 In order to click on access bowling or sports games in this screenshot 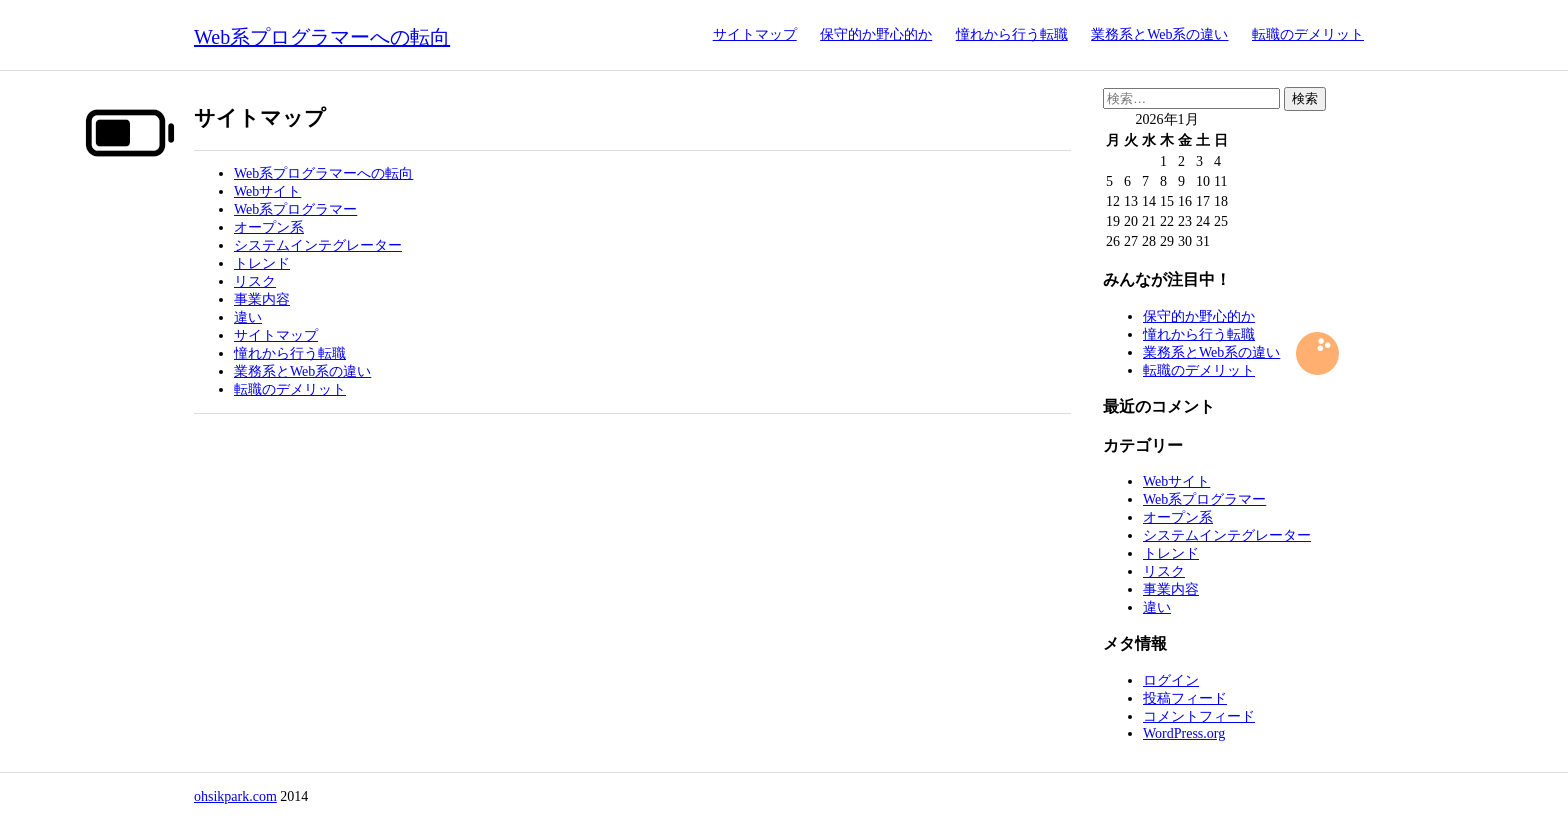, I will do `click(1317, 353)`.